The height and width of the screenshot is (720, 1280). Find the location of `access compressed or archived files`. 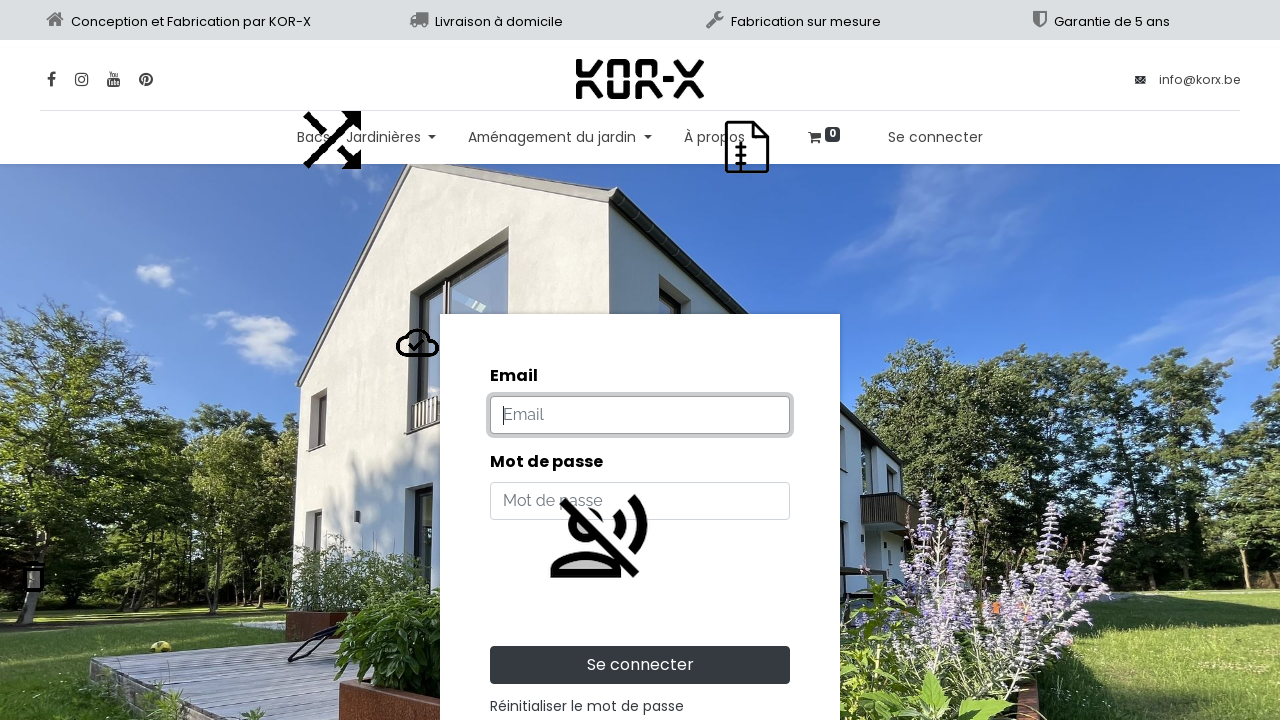

access compressed or archived files is located at coordinates (747, 147).